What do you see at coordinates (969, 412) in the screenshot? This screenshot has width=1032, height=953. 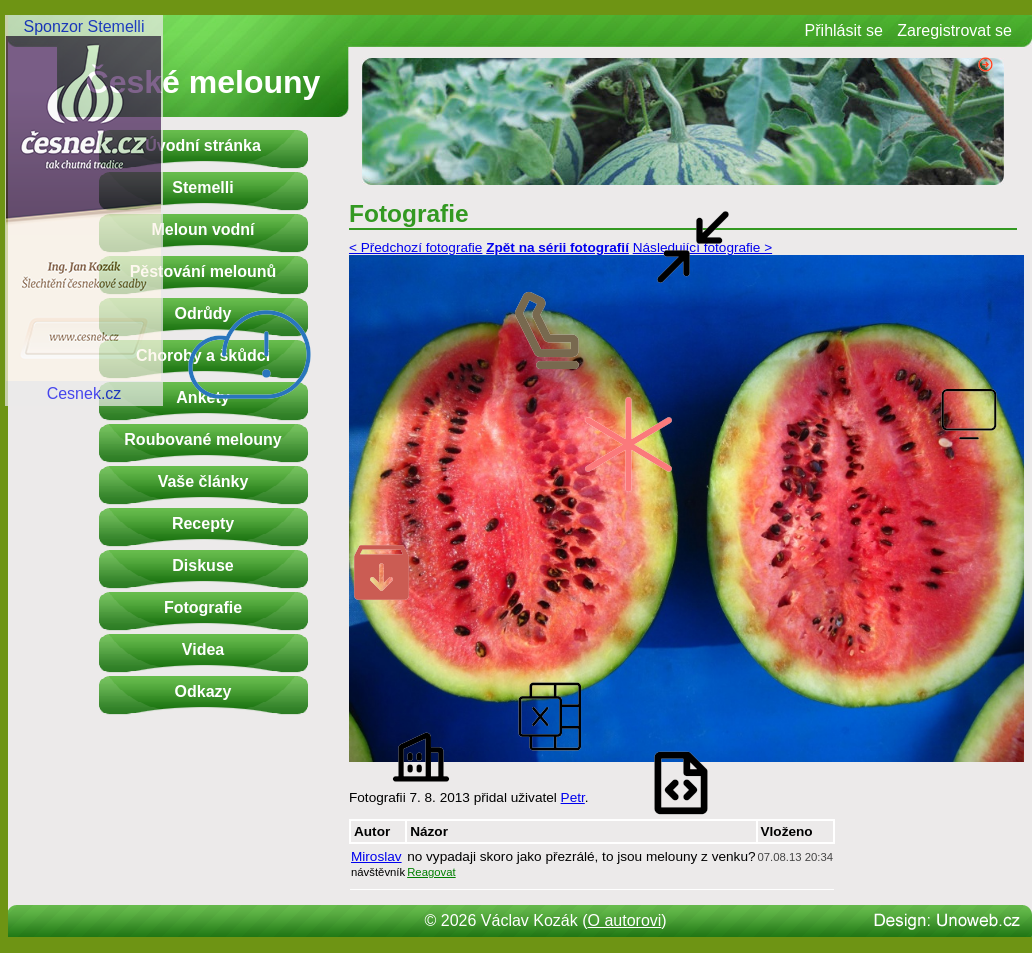 I see `view display settings` at bounding box center [969, 412].